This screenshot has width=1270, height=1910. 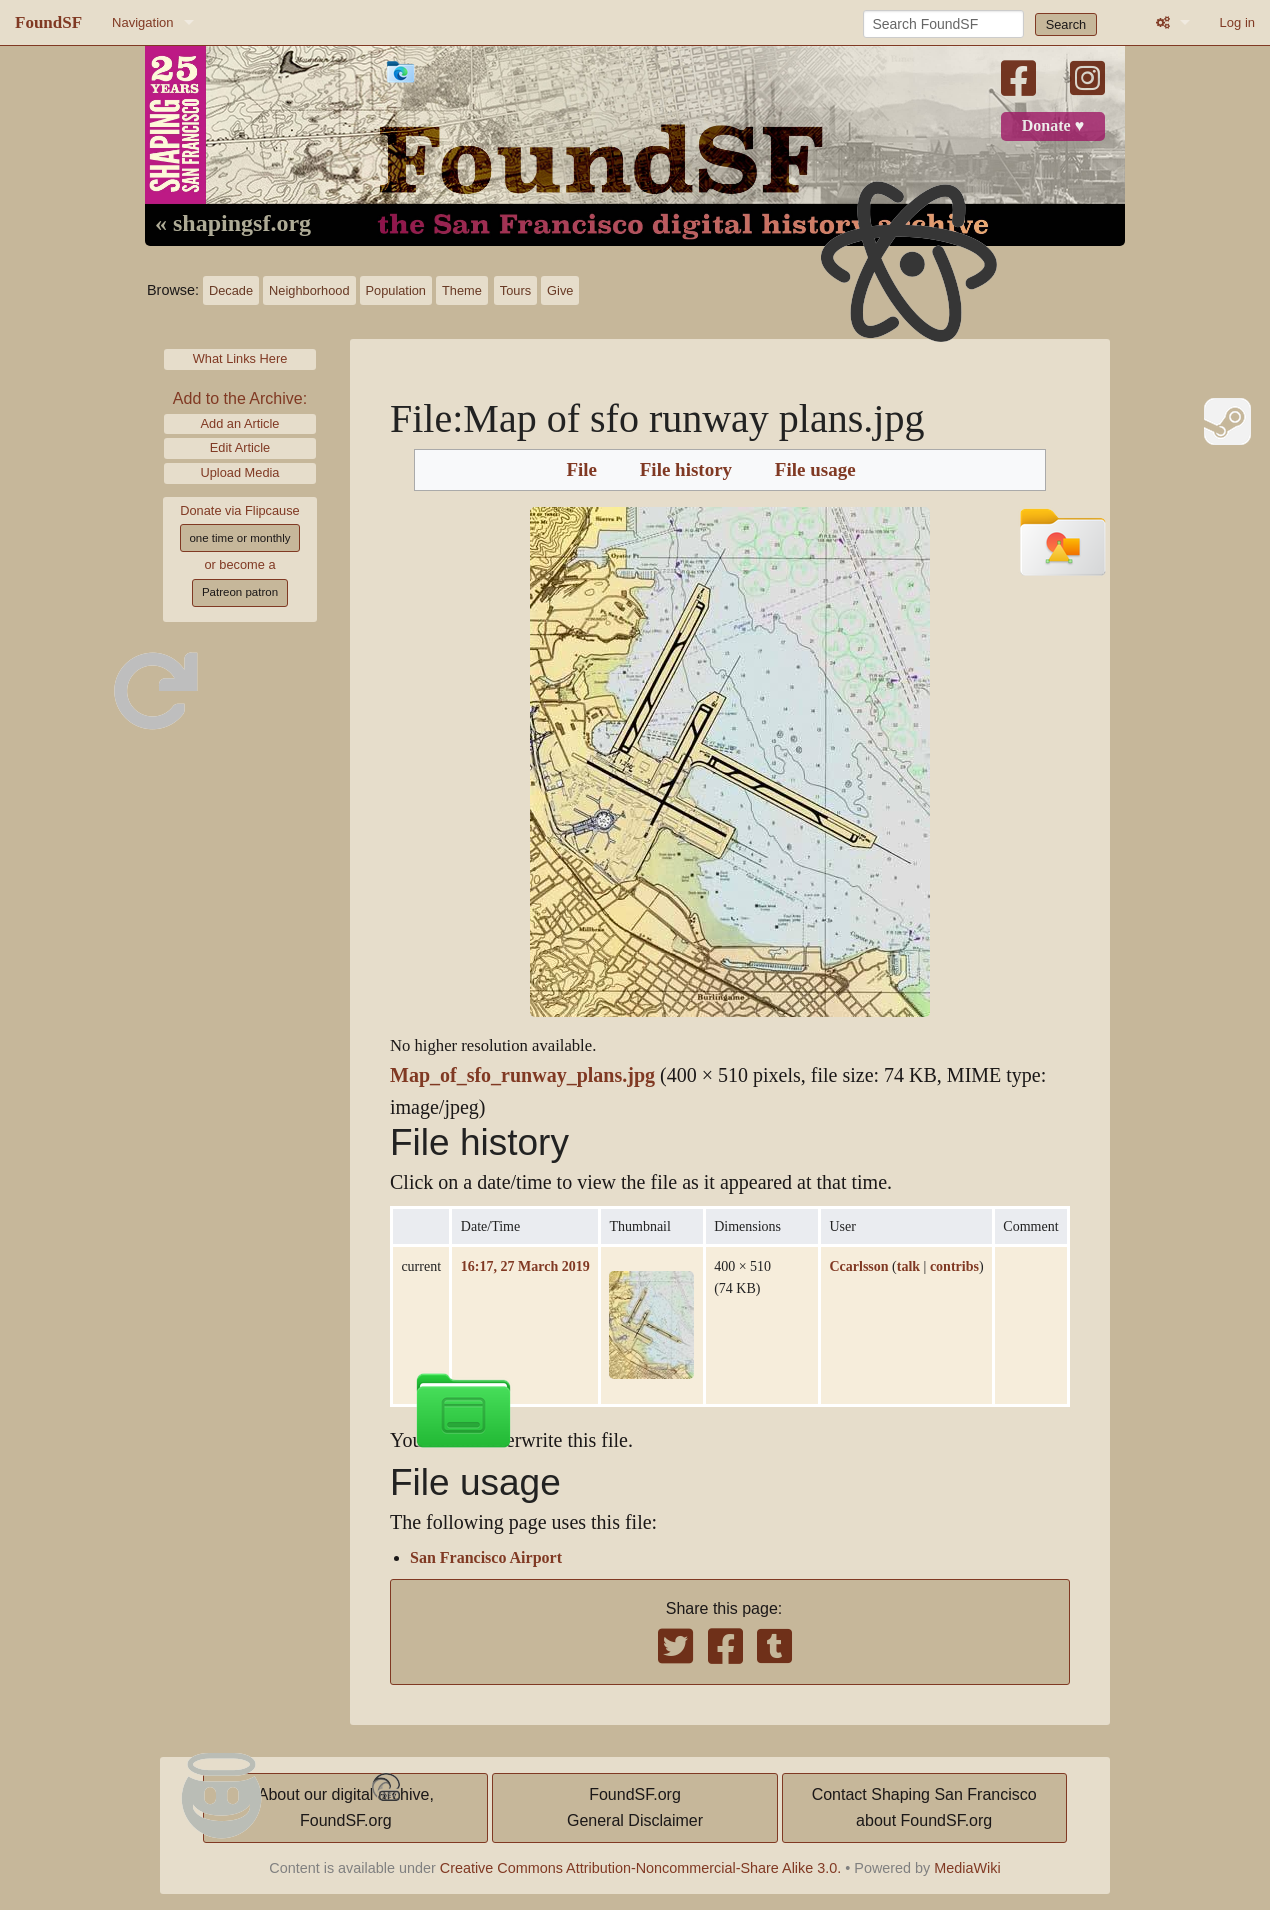 I want to click on open Atom text editor, so click(x=909, y=262).